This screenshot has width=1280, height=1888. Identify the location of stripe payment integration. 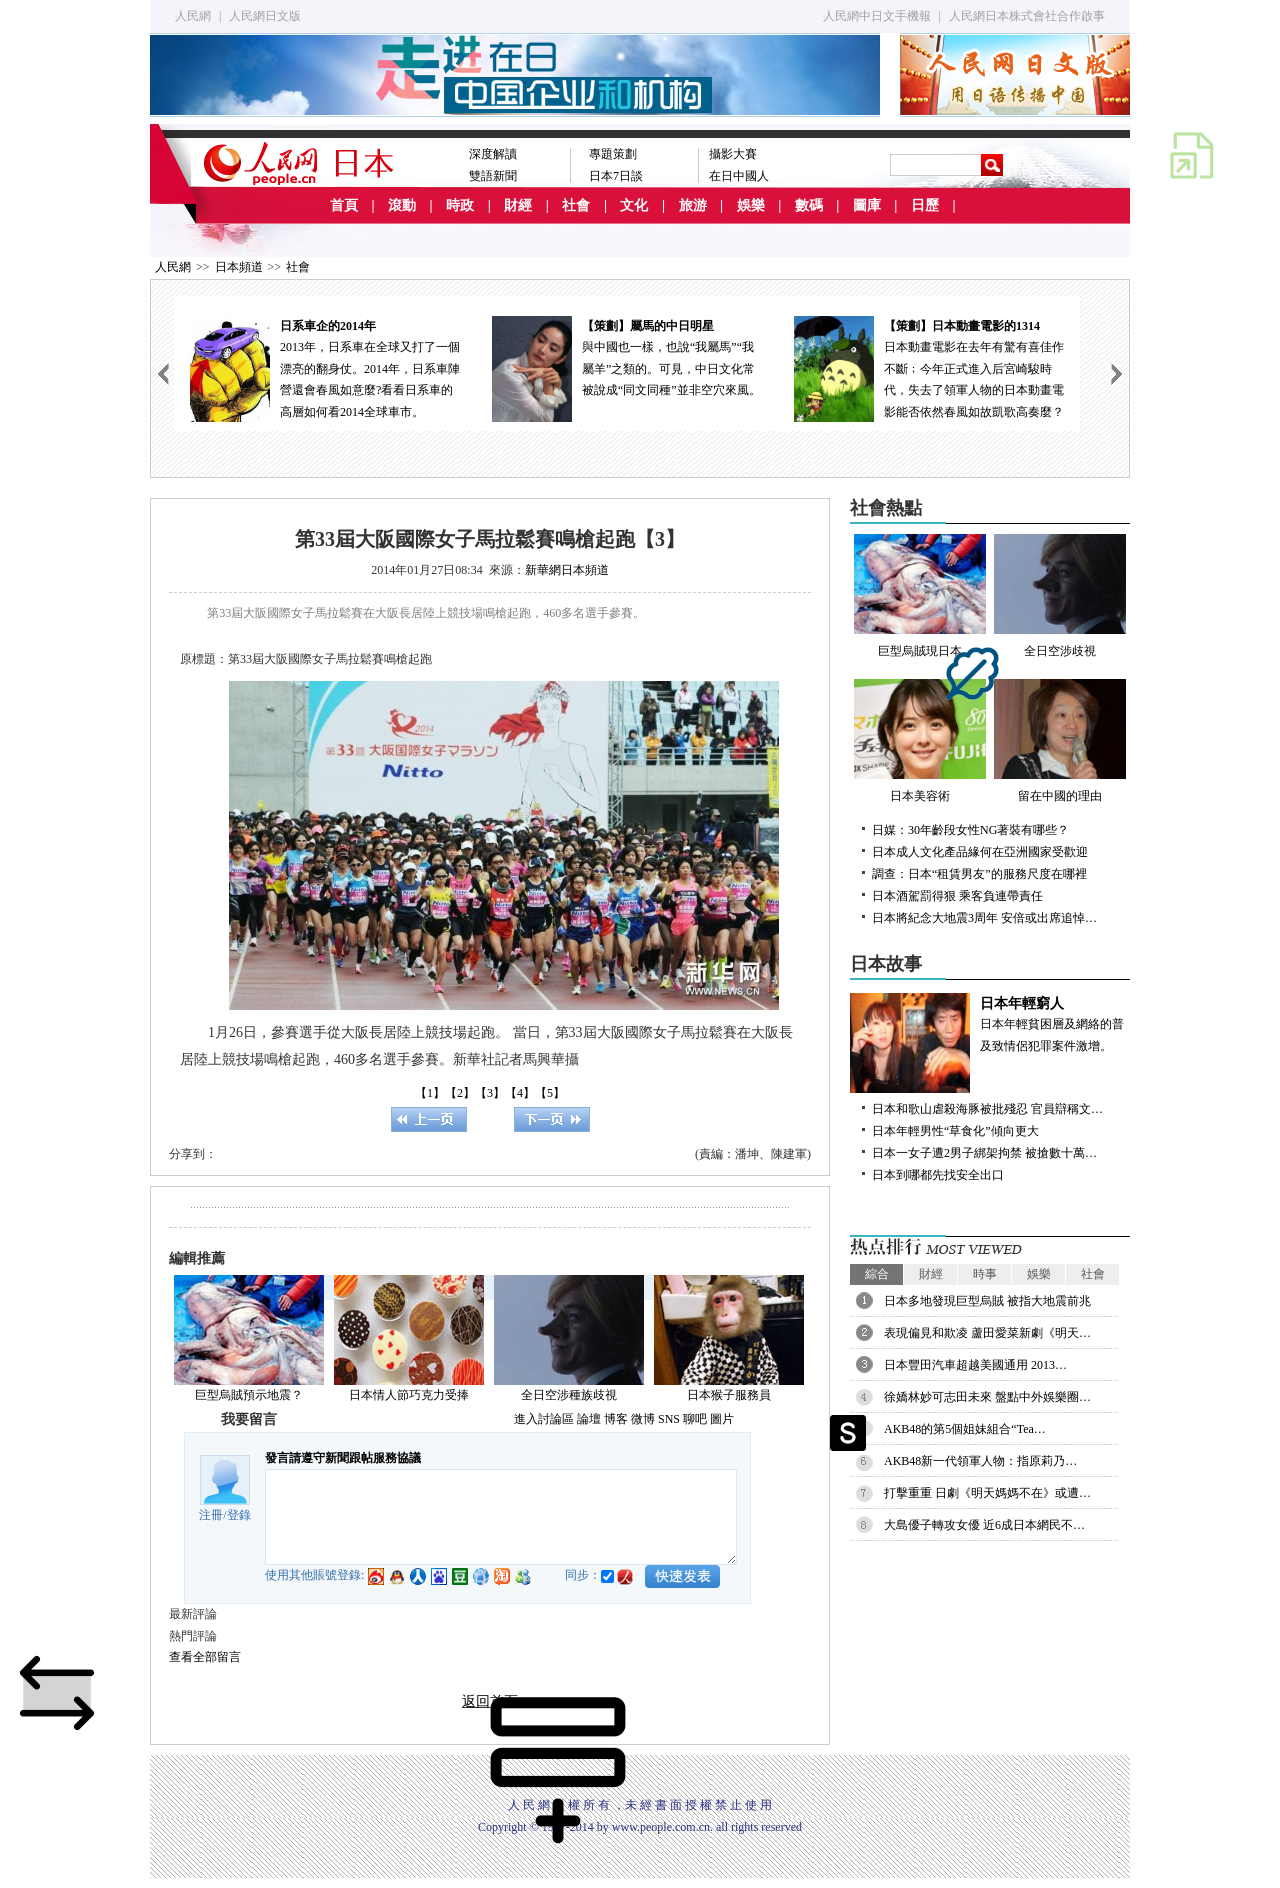
(848, 1433).